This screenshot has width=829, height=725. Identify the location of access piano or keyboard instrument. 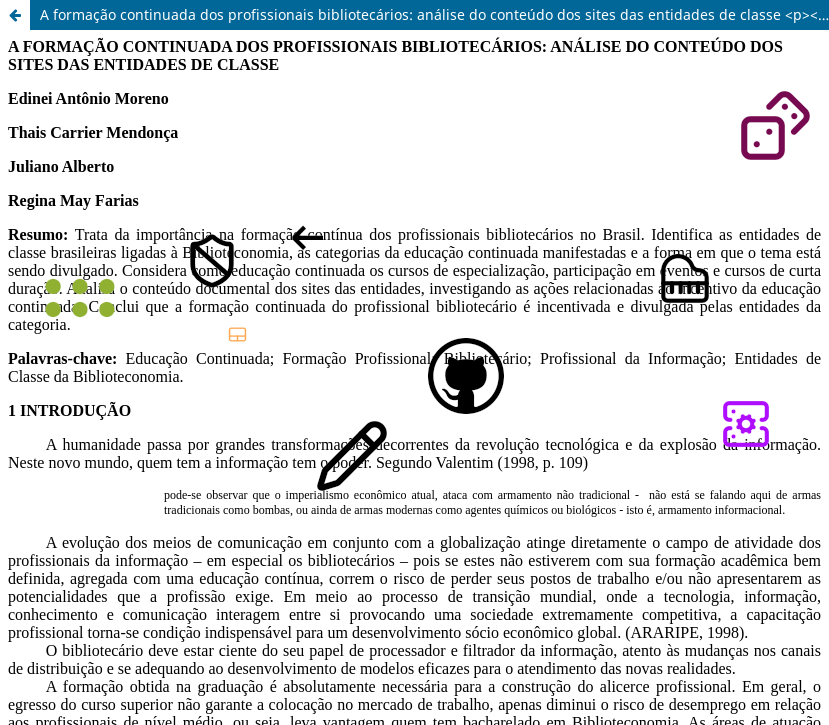
(685, 279).